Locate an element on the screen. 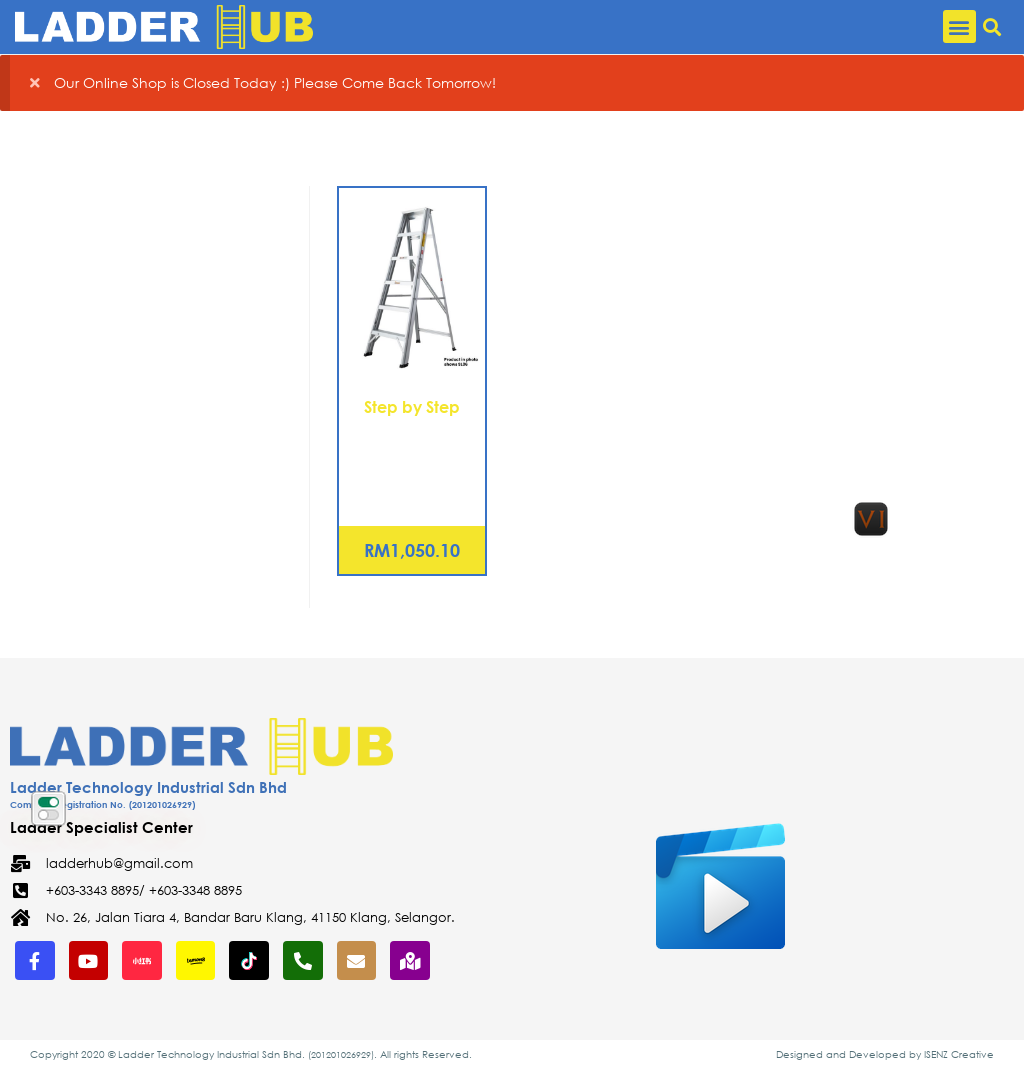 The image size is (1024, 1070). open system tweaks or settings customization is located at coordinates (48, 808).